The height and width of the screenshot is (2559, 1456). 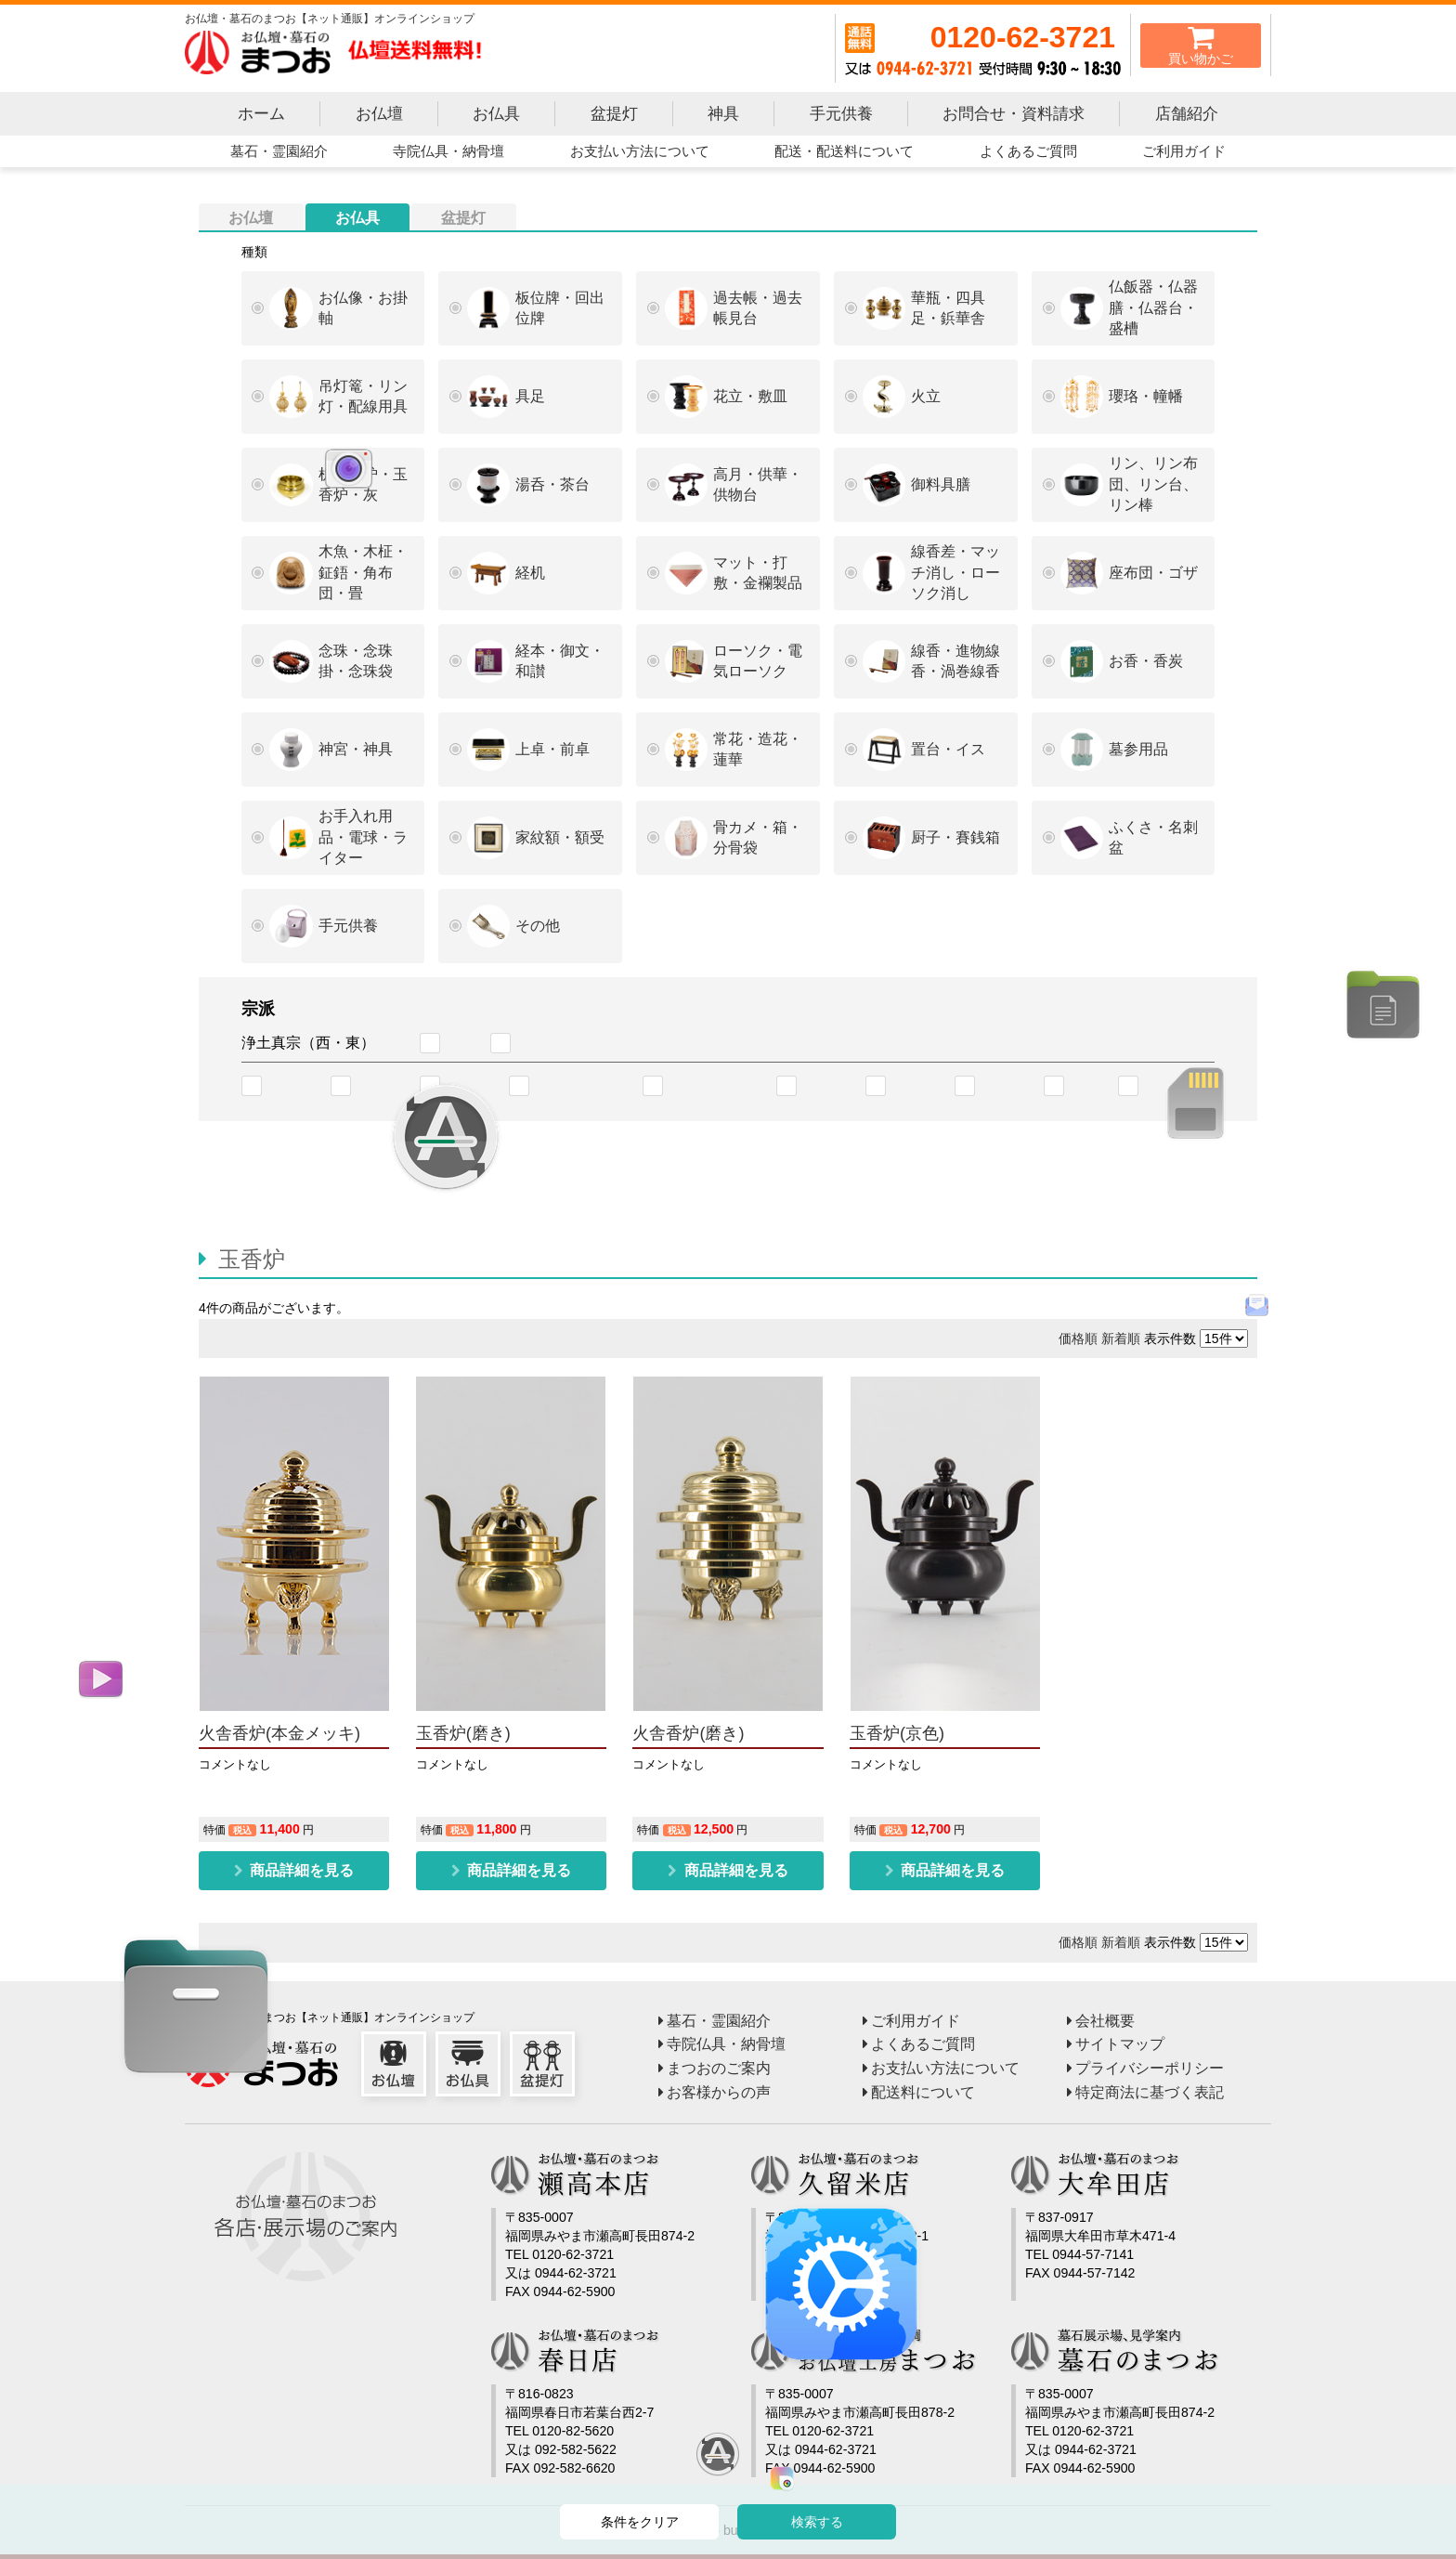 What do you see at coordinates (100, 1678) in the screenshot?
I see `open the GNOME Videos (Totem) media player` at bounding box center [100, 1678].